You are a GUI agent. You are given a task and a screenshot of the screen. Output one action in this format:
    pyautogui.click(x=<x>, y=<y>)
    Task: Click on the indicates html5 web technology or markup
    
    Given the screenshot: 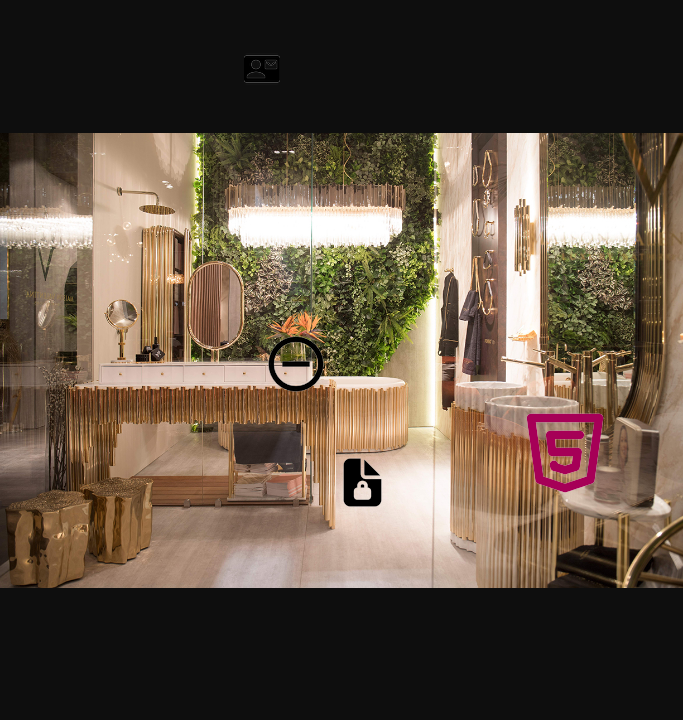 What is the action you would take?
    pyautogui.click(x=565, y=452)
    